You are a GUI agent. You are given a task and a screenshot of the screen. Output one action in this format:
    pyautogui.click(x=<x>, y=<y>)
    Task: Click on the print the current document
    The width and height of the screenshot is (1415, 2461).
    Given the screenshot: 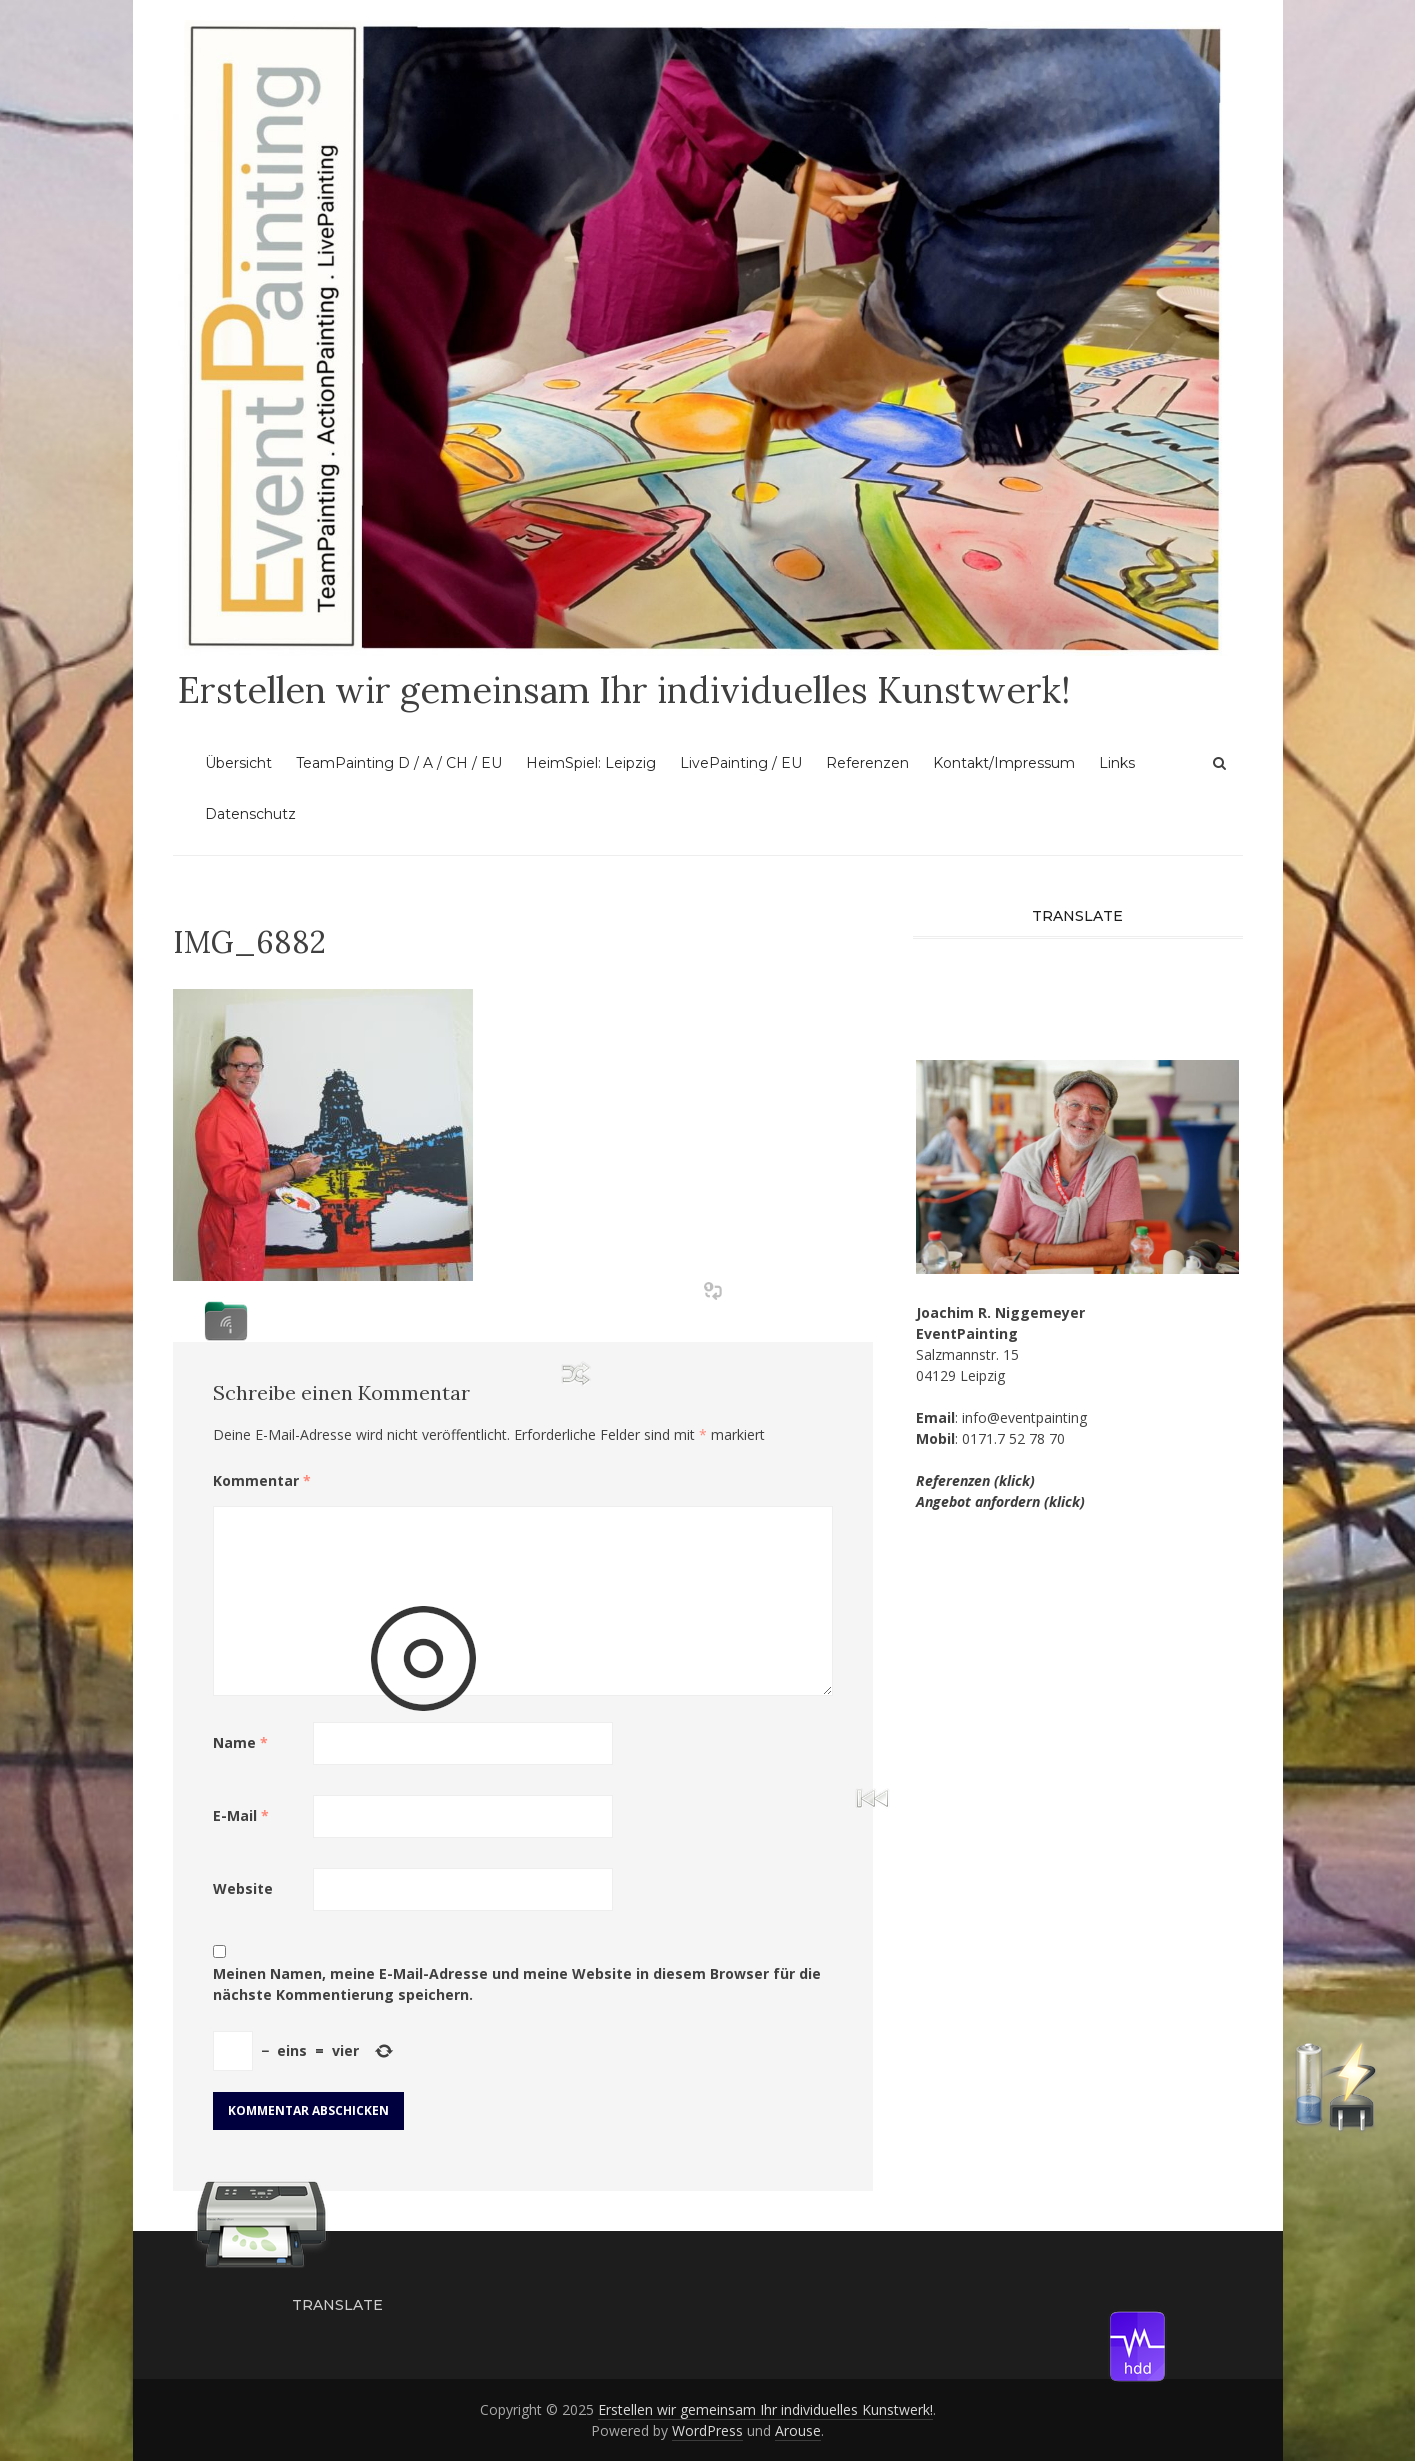 What is the action you would take?
    pyautogui.click(x=261, y=2221)
    